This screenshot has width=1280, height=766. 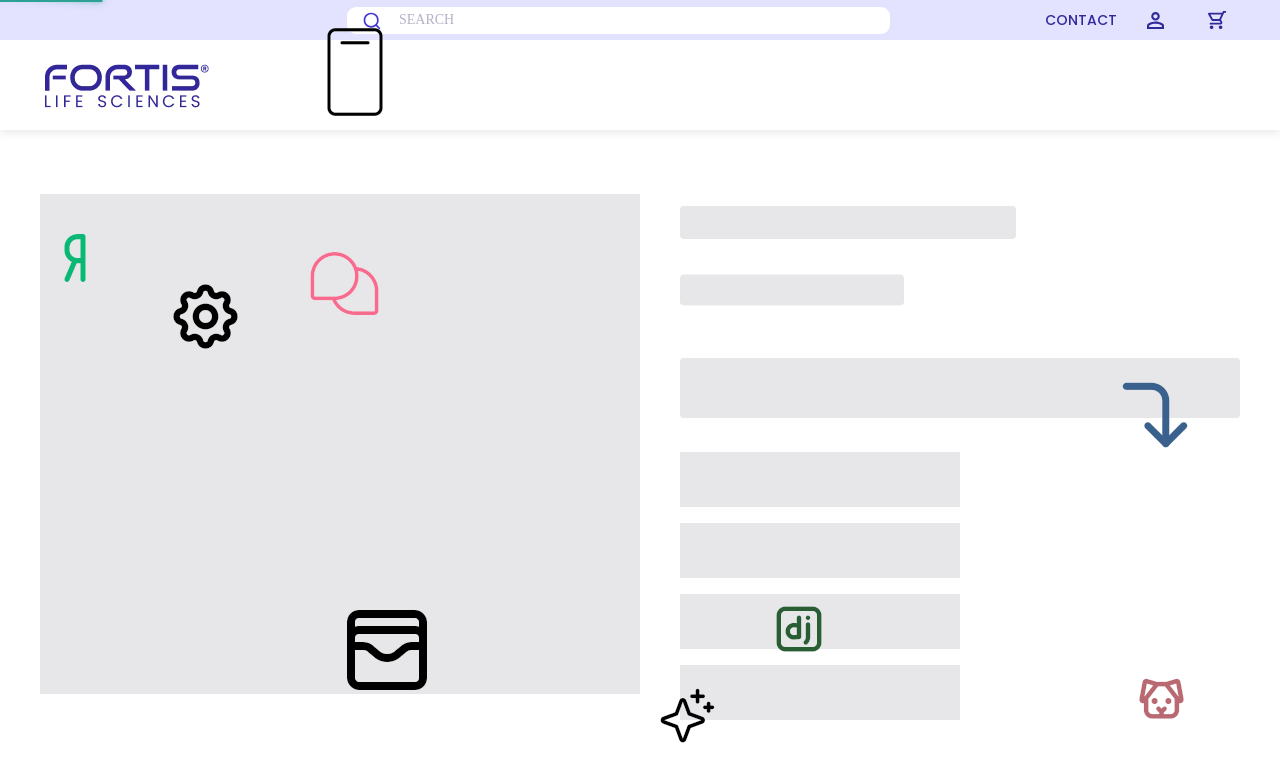 What do you see at coordinates (355, 72) in the screenshot?
I see `access device speaker settings` at bounding box center [355, 72].